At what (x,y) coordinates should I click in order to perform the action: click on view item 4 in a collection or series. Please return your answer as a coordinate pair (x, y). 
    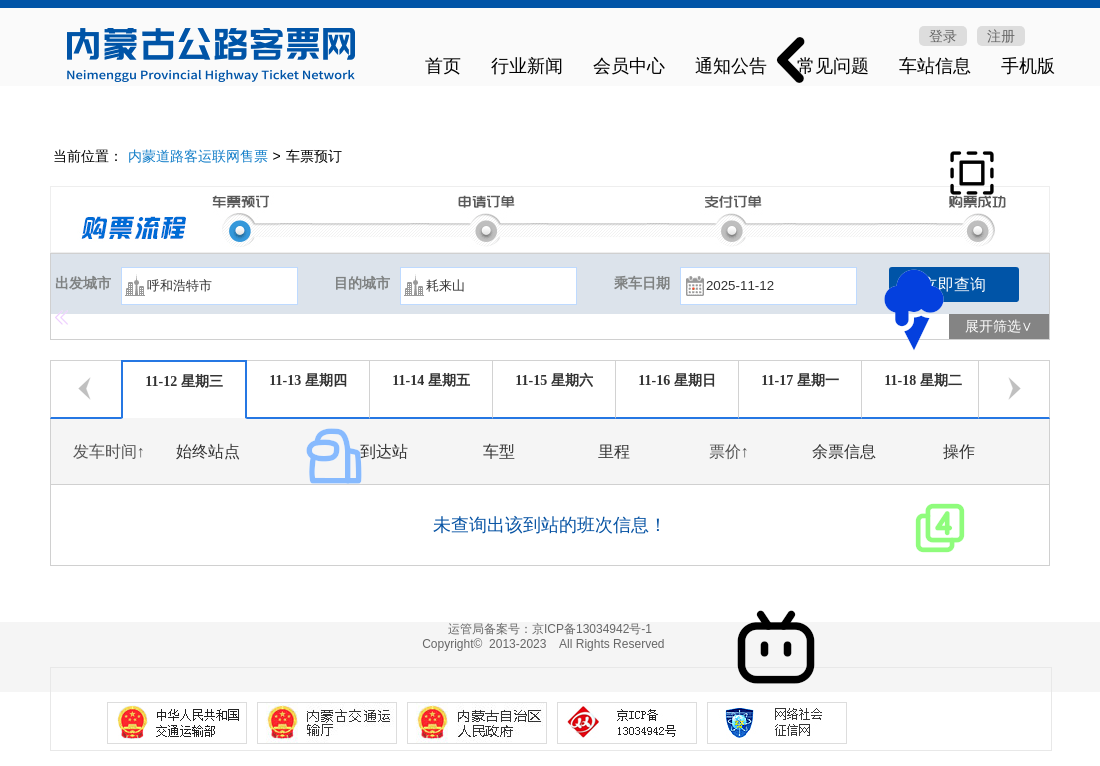
    Looking at the image, I should click on (940, 528).